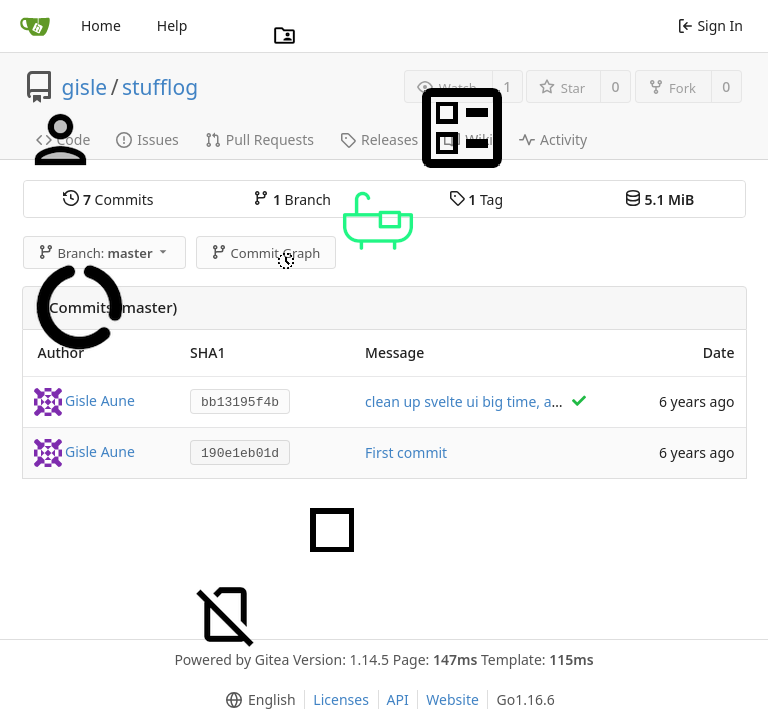 The image size is (768, 720). Describe the element at coordinates (462, 128) in the screenshot. I see `view ballot or voting options` at that location.